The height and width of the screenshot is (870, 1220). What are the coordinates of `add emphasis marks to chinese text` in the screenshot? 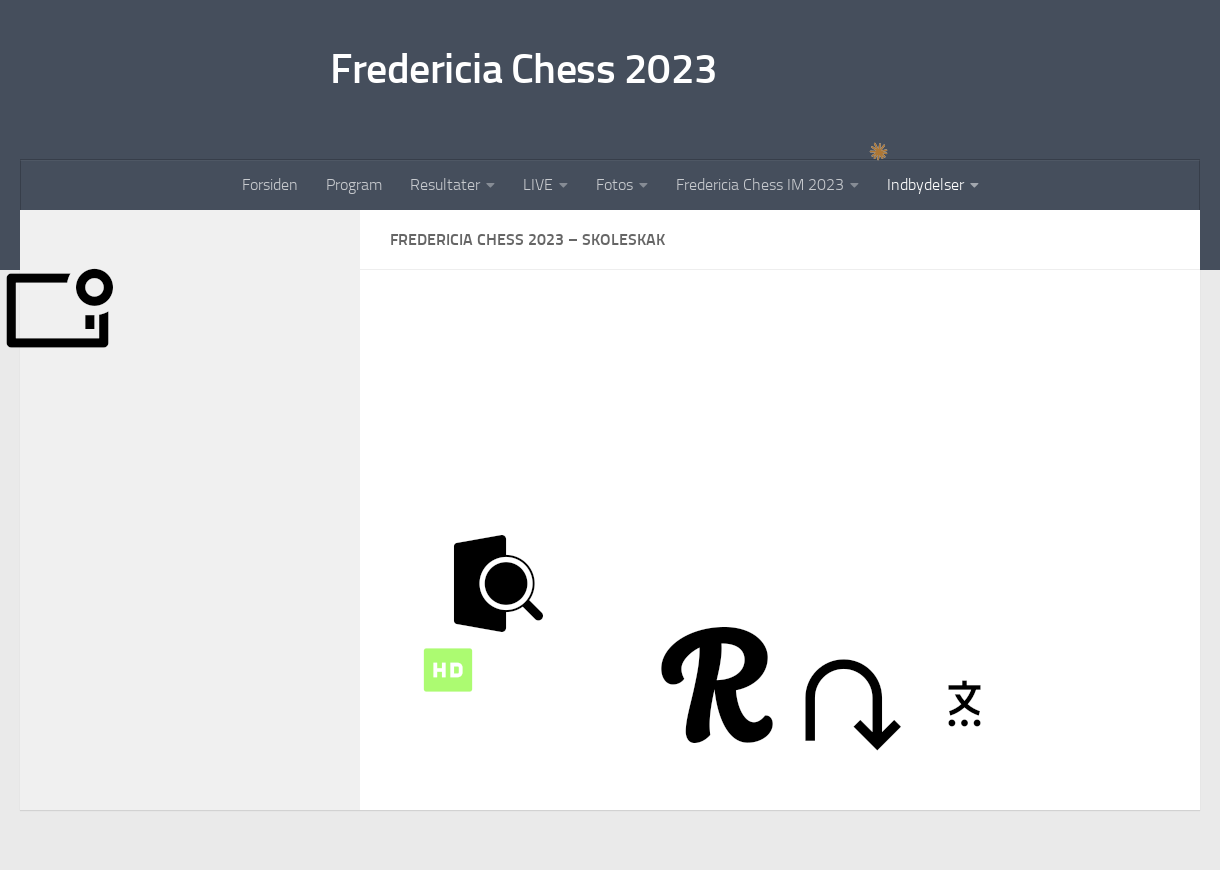 It's located at (964, 703).